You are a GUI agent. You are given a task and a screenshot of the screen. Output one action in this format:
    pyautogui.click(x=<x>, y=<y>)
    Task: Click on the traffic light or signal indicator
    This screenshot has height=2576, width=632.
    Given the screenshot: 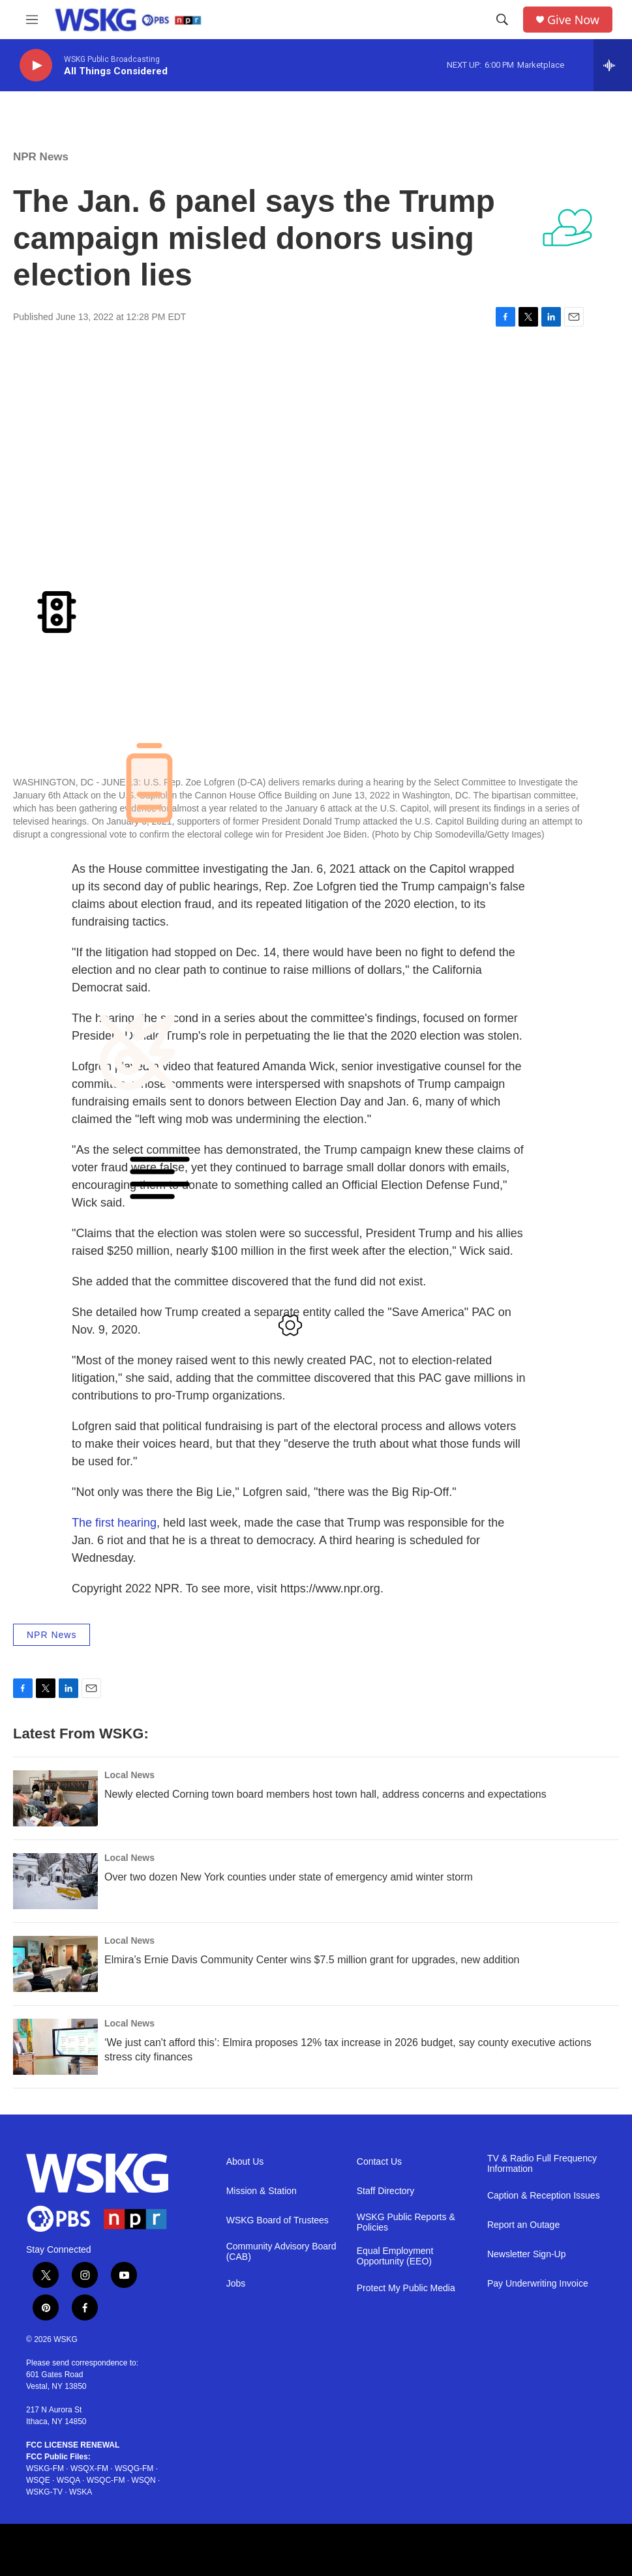 What is the action you would take?
    pyautogui.click(x=57, y=612)
    